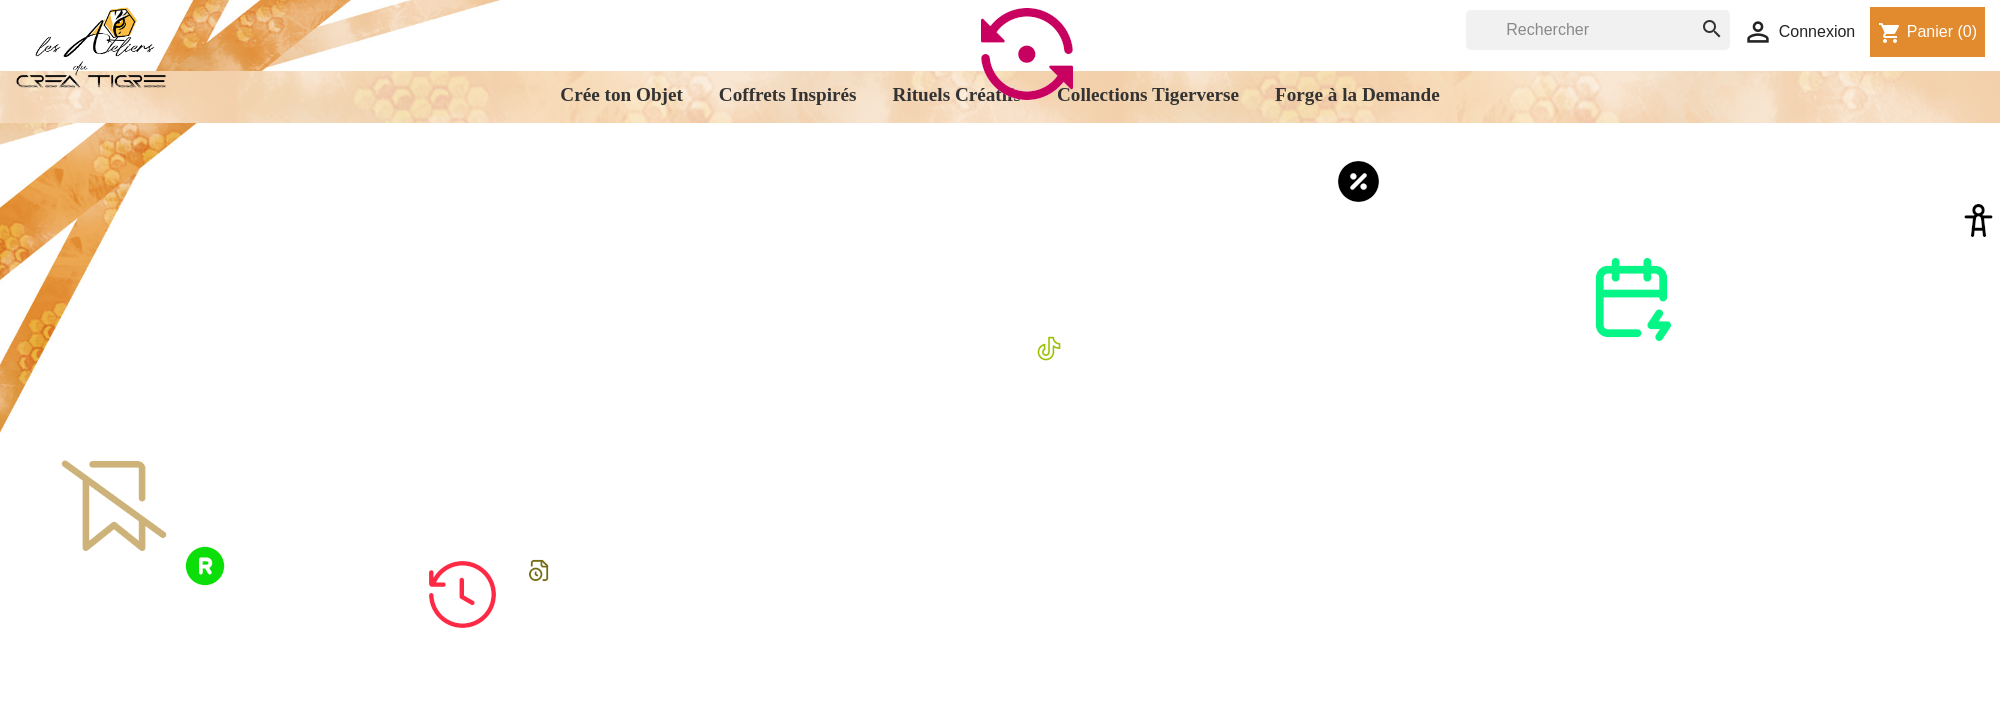 The height and width of the screenshot is (720, 2000). Describe the element at coordinates (205, 566) in the screenshot. I see `indicates registered trademark status` at that location.